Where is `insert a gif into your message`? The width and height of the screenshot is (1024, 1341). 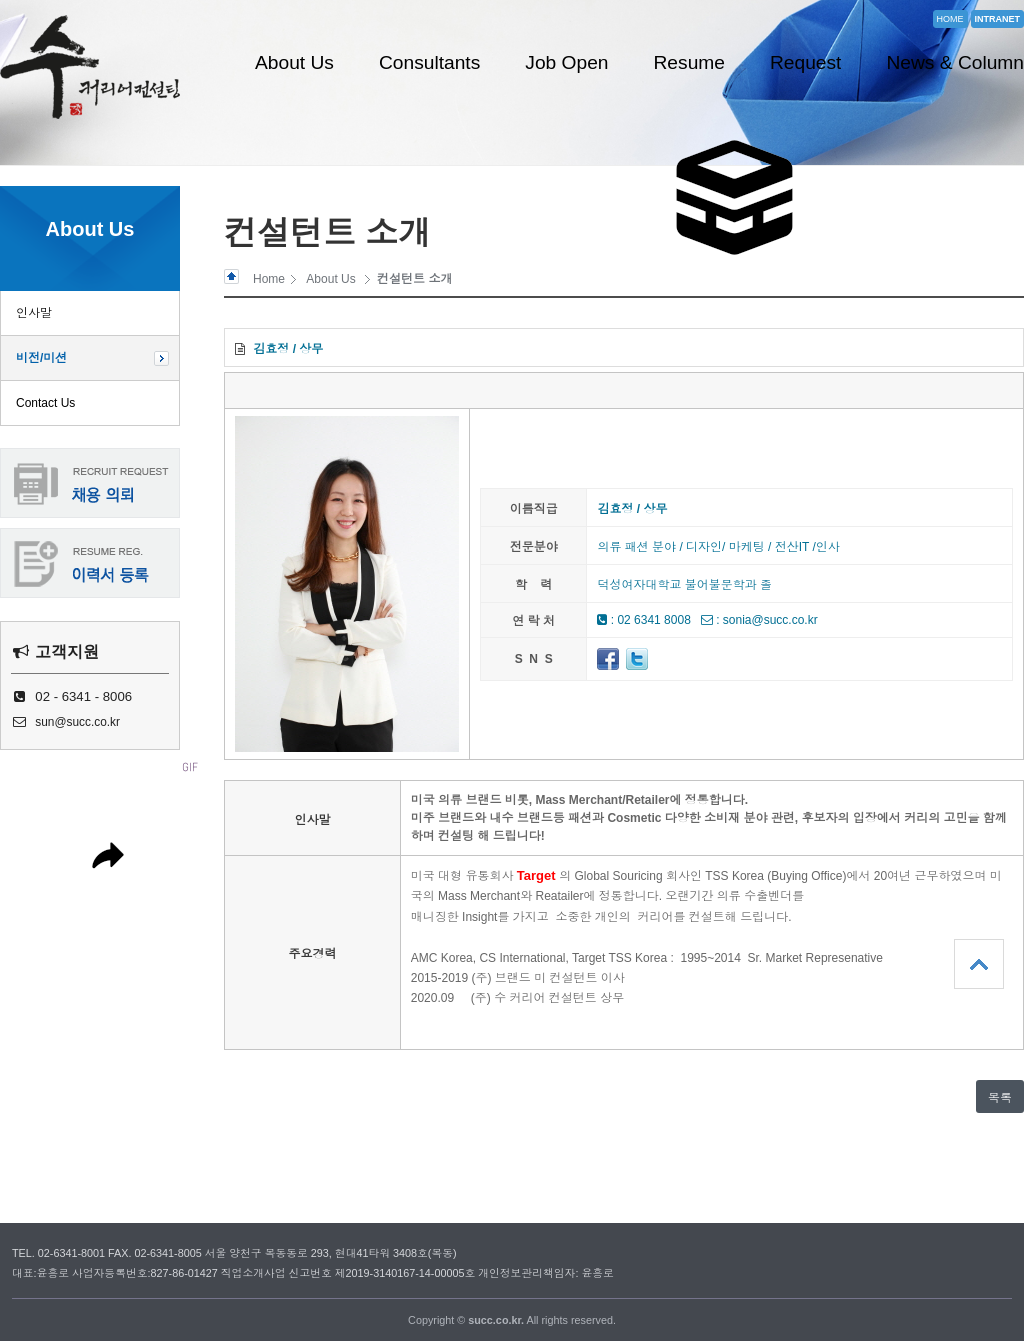 insert a gif into your message is located at coordinates (190, 767).